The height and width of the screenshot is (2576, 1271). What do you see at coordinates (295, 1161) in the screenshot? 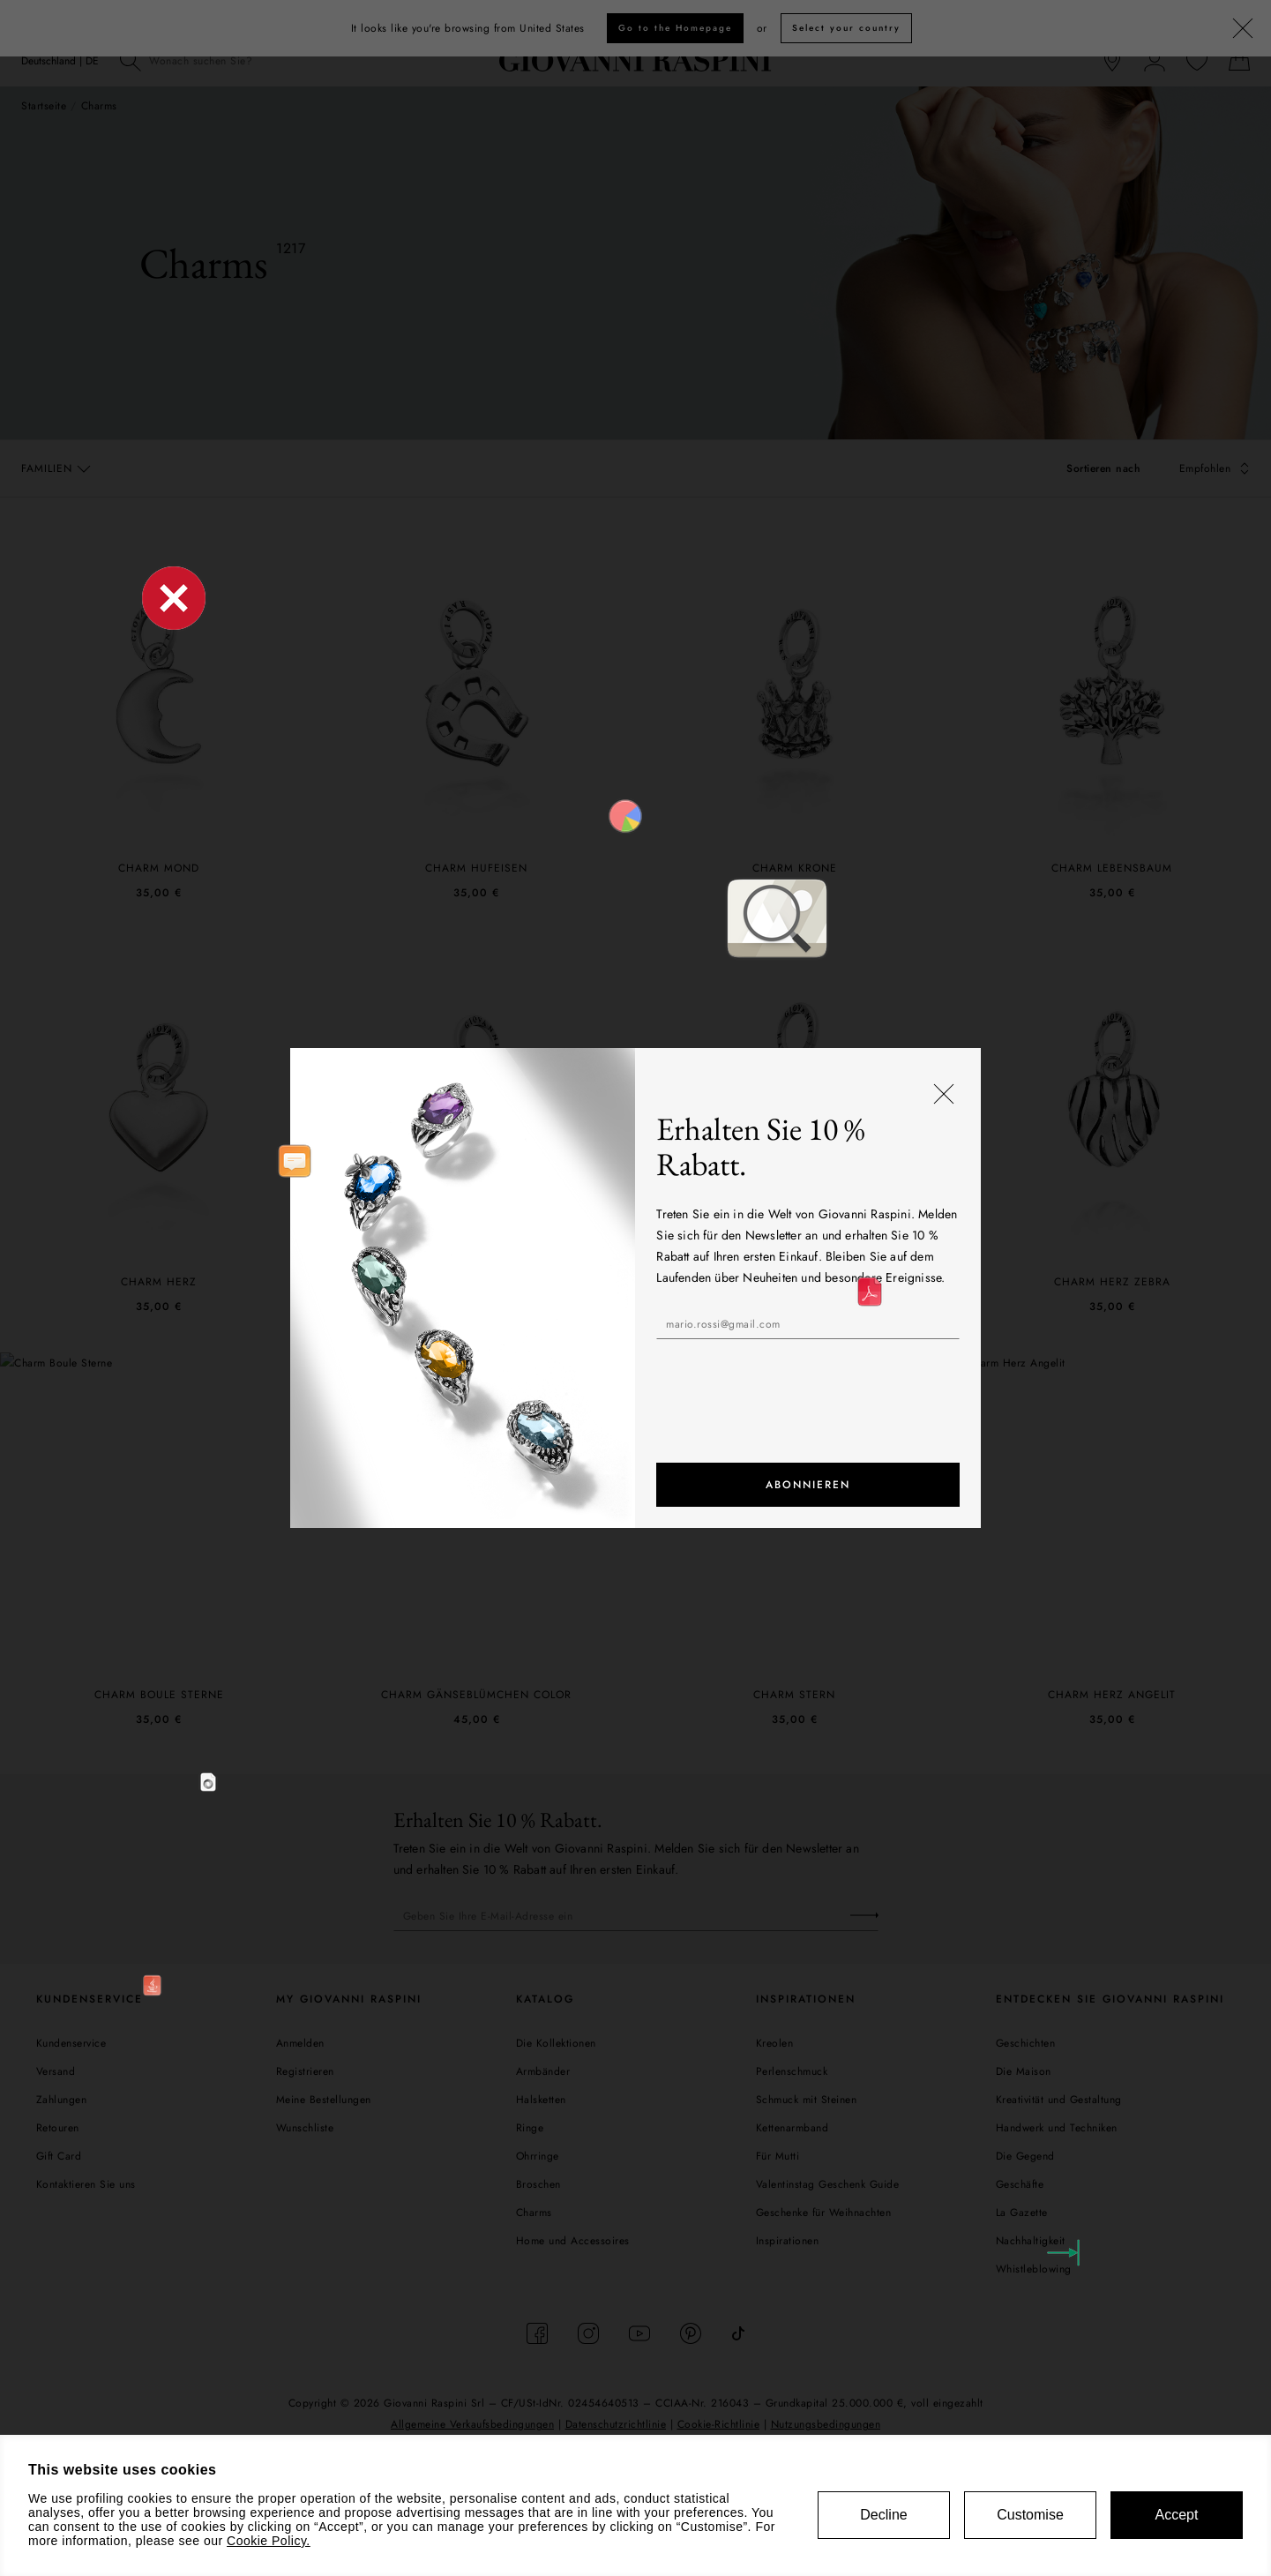
I see `open the messaging app` at bounding box center [295, 1161].